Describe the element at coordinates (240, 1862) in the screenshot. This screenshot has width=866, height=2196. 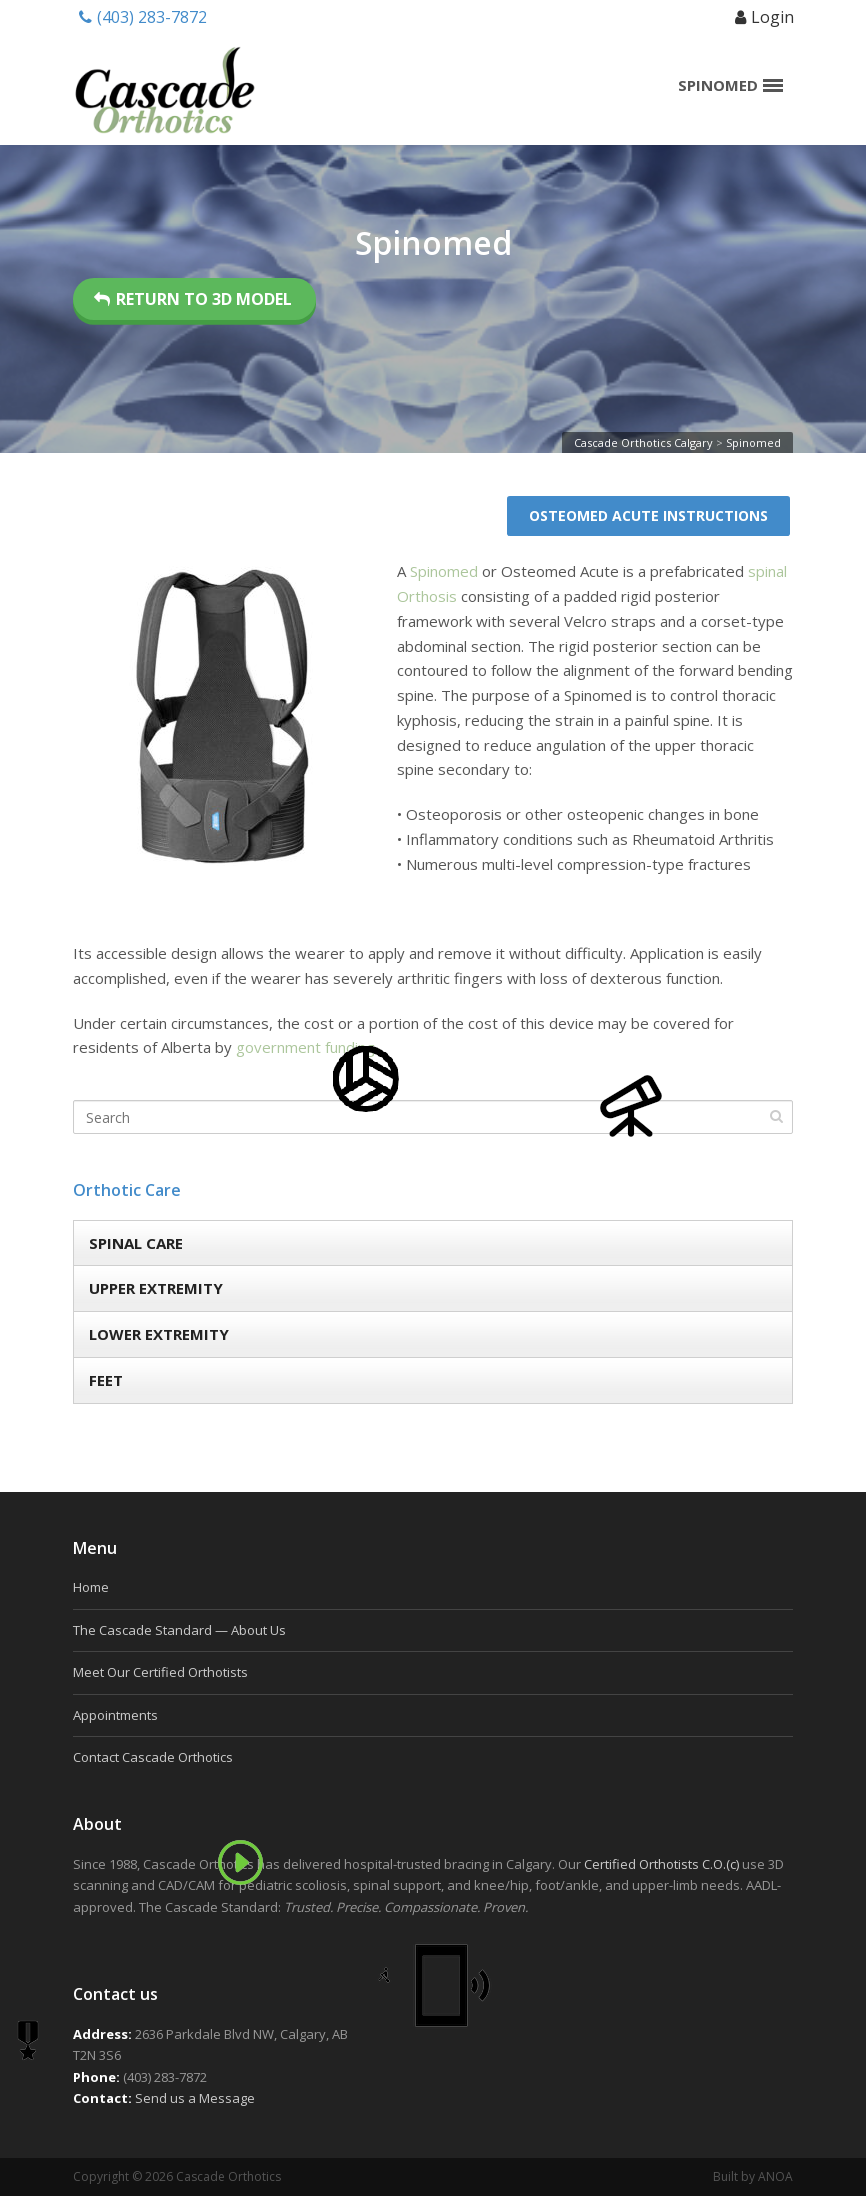
I see `play media or video content` at that location.